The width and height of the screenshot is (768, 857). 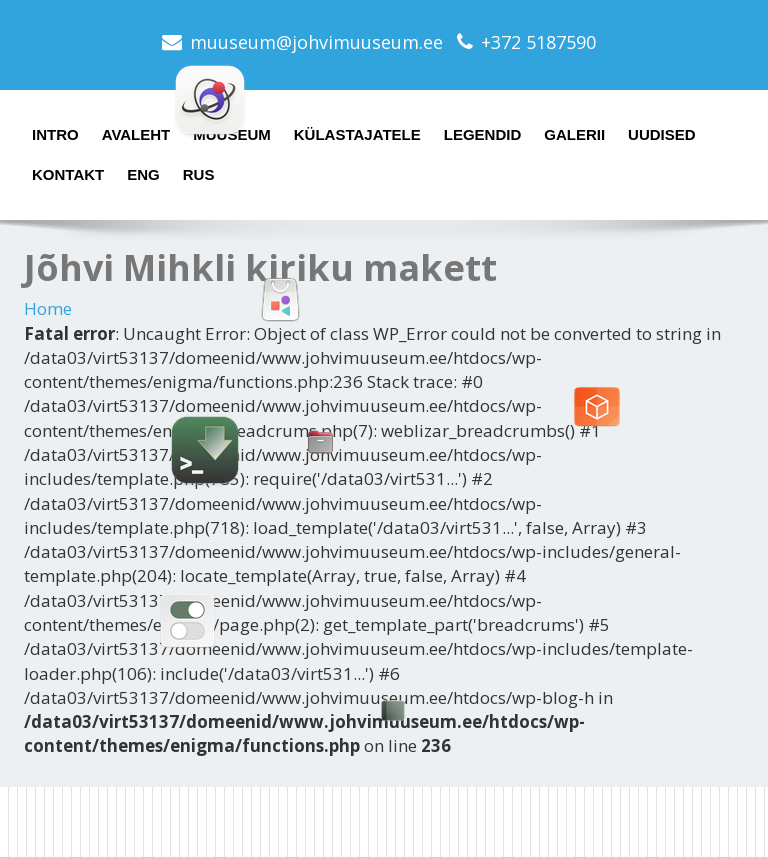 I want to click on access your desktop folder, so click(x=393, y=710).